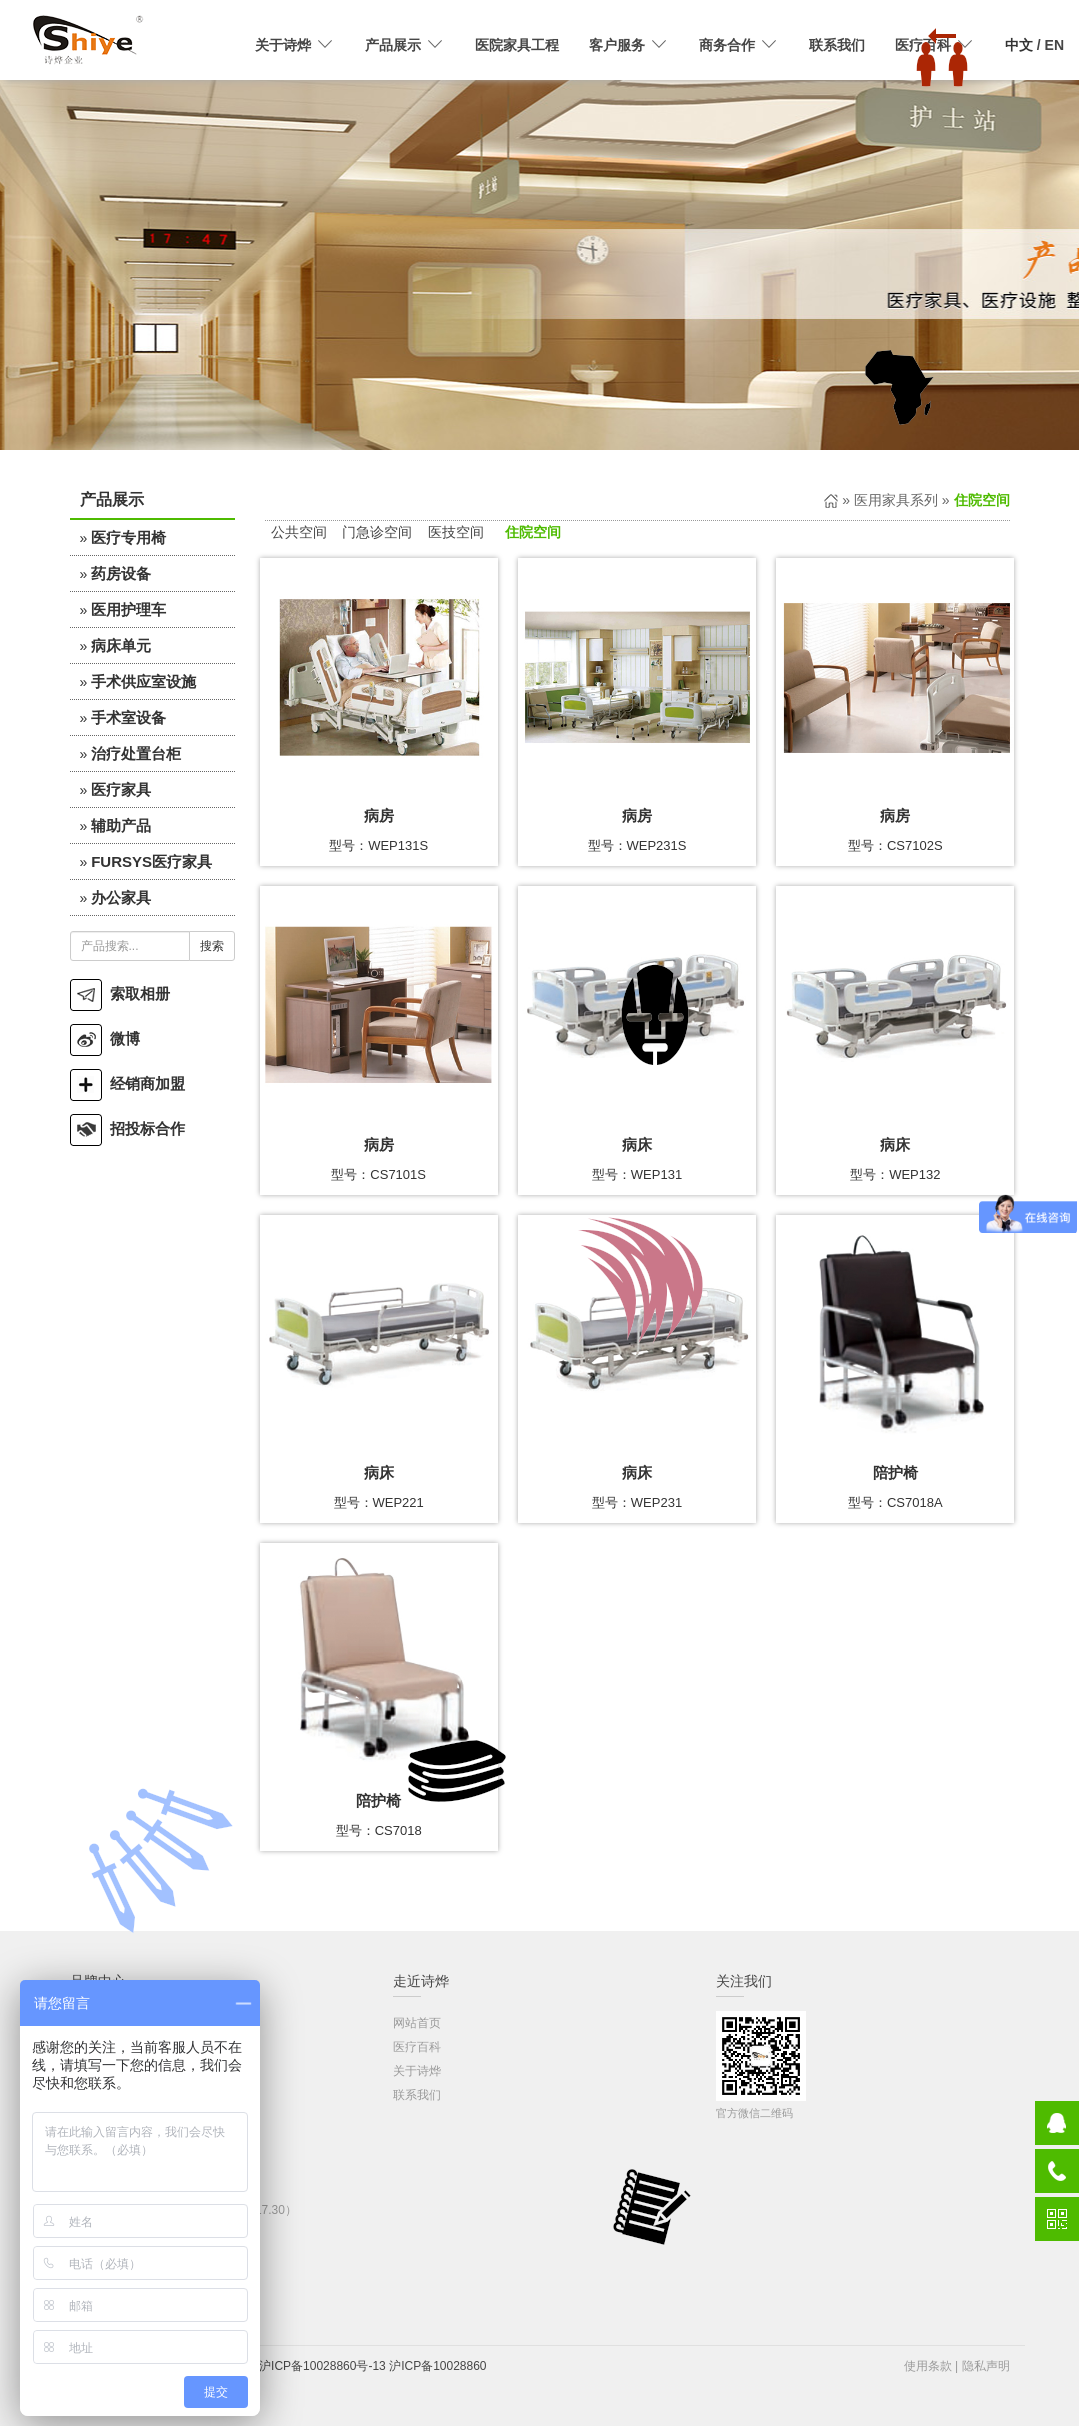 The height and width of the screenshot is (2426, 1079). What do you see at coordinates (159, 1858) in the screenshot?
I see `access weapon inventory or armory` at bounding box center [159, 1858].